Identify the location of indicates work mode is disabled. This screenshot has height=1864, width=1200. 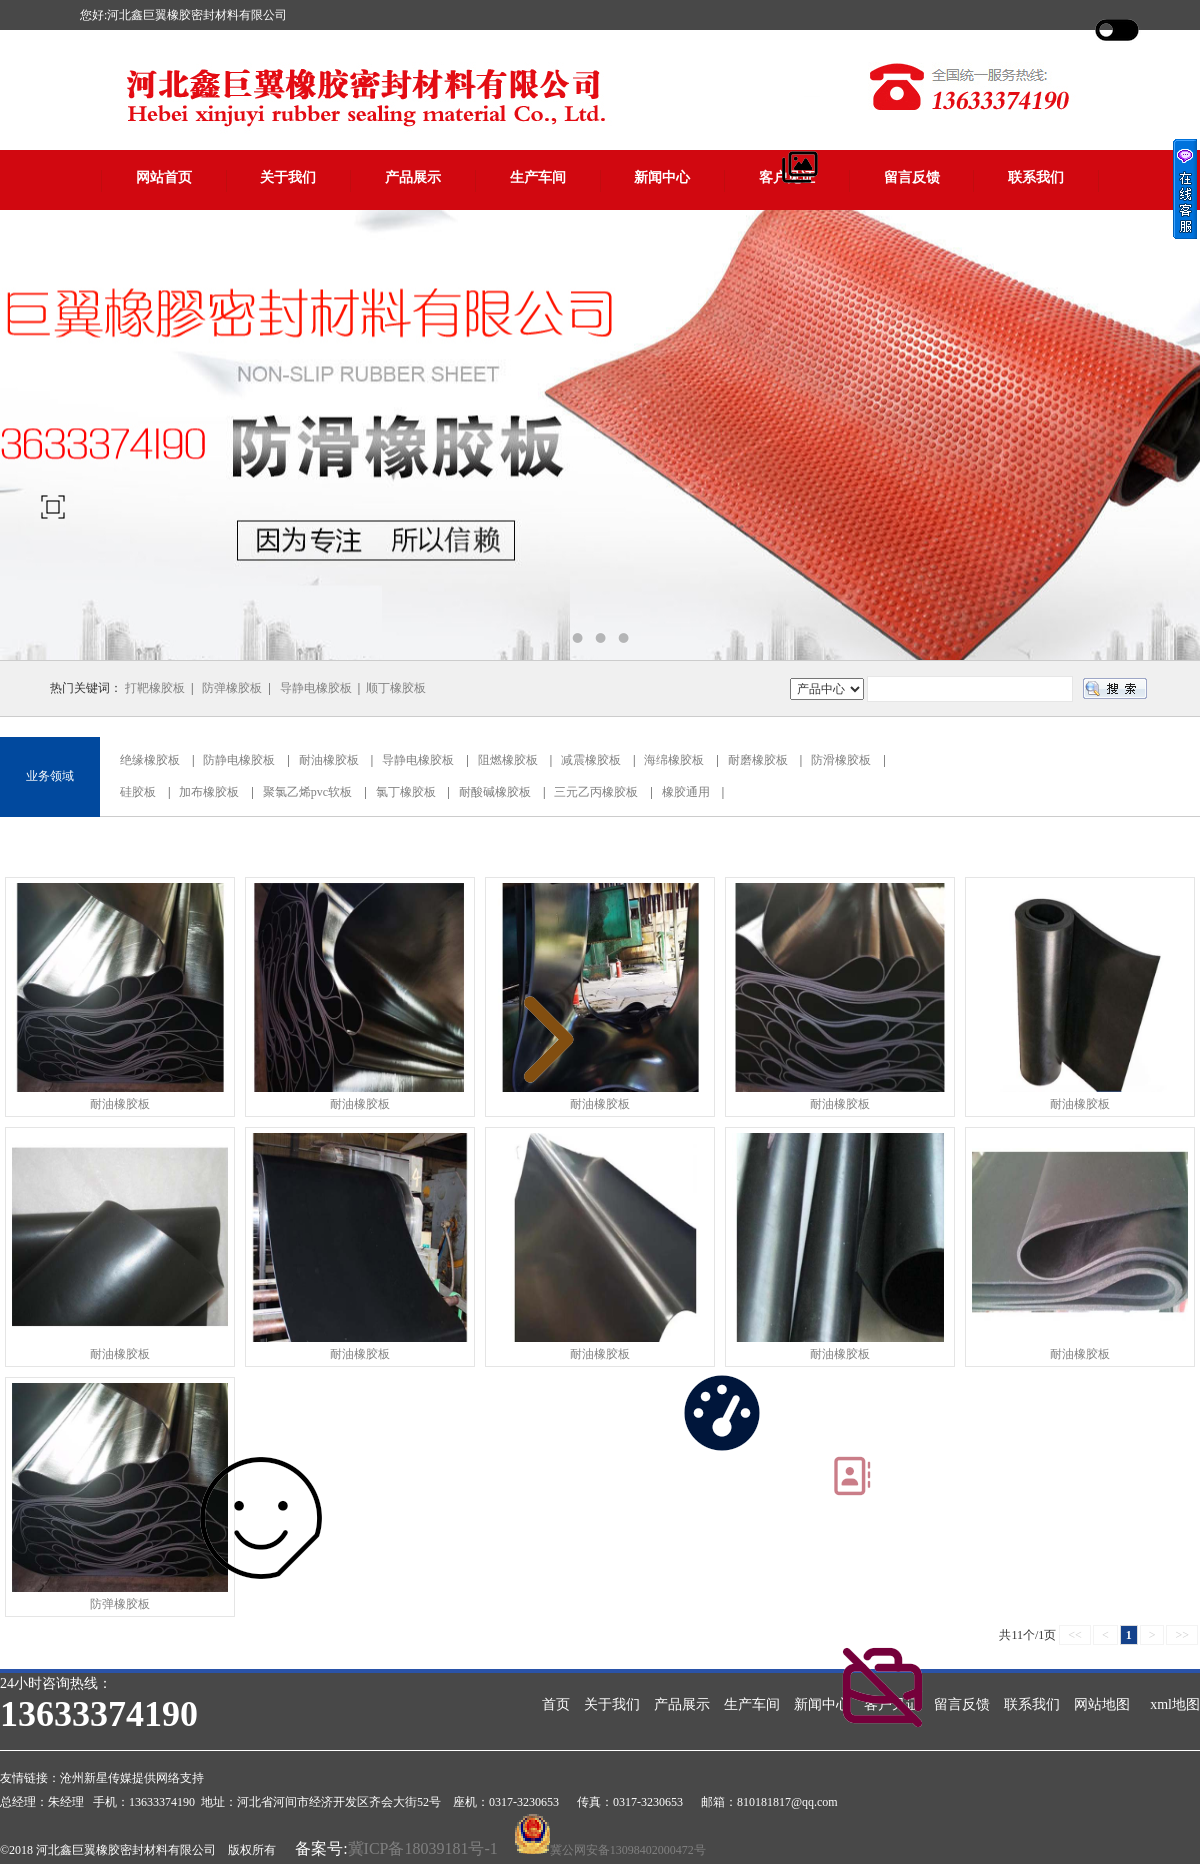
(882, 1687).